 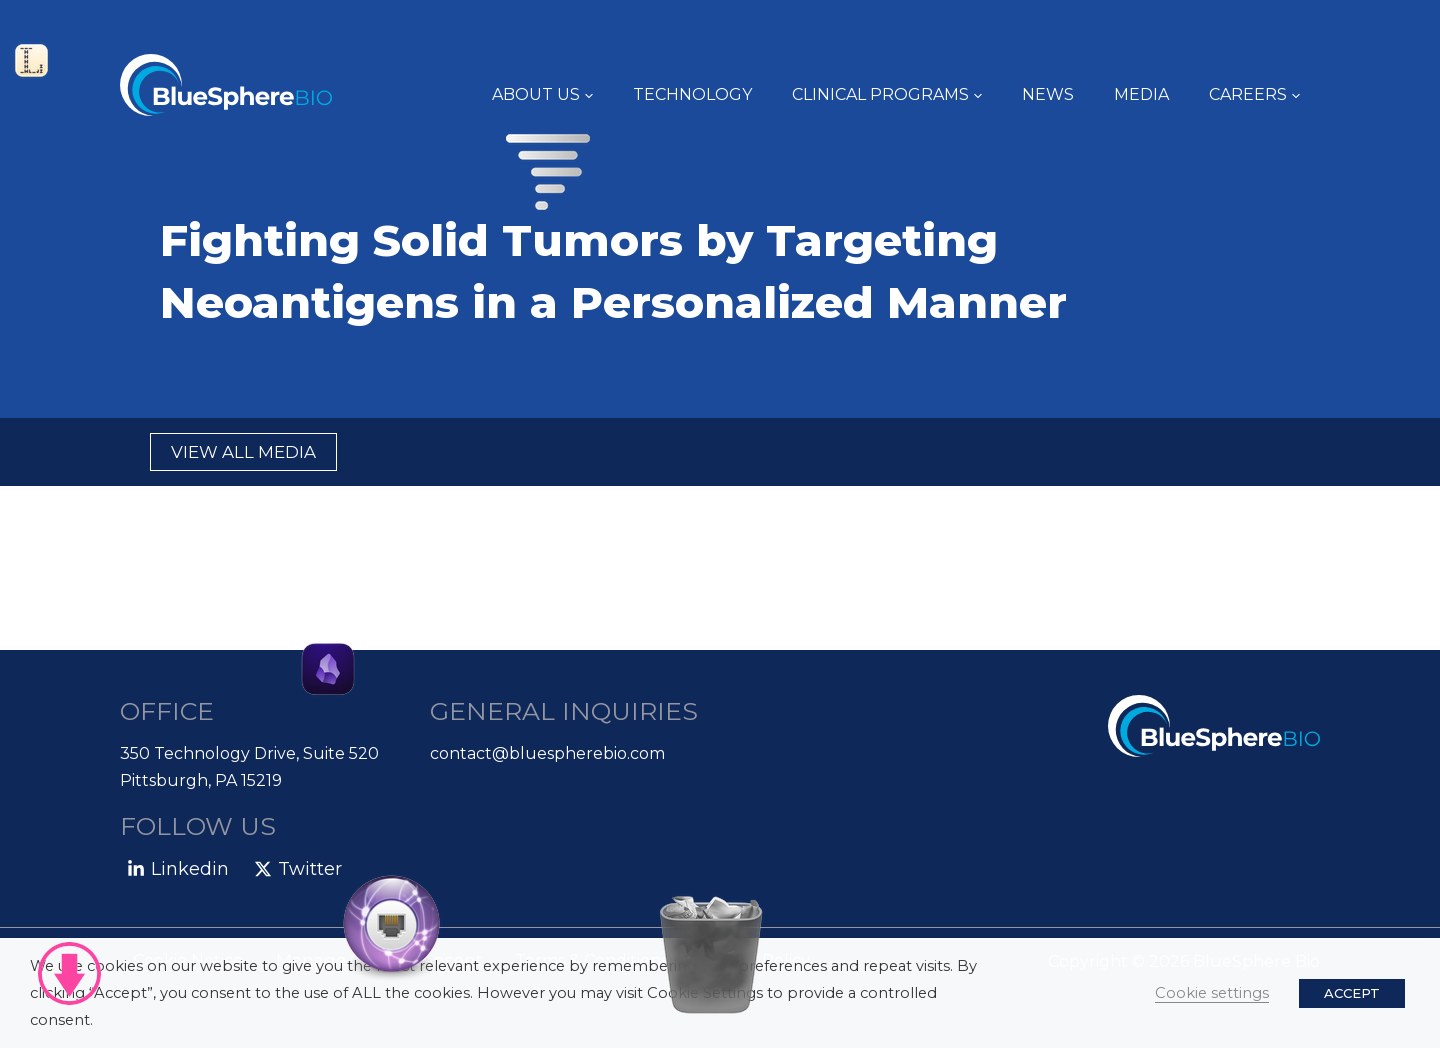 What do you see at coordinates (711, 956) in the screenshot?
I see `trash bin containing items ready to be emptied` at bounding box center [711, 956].